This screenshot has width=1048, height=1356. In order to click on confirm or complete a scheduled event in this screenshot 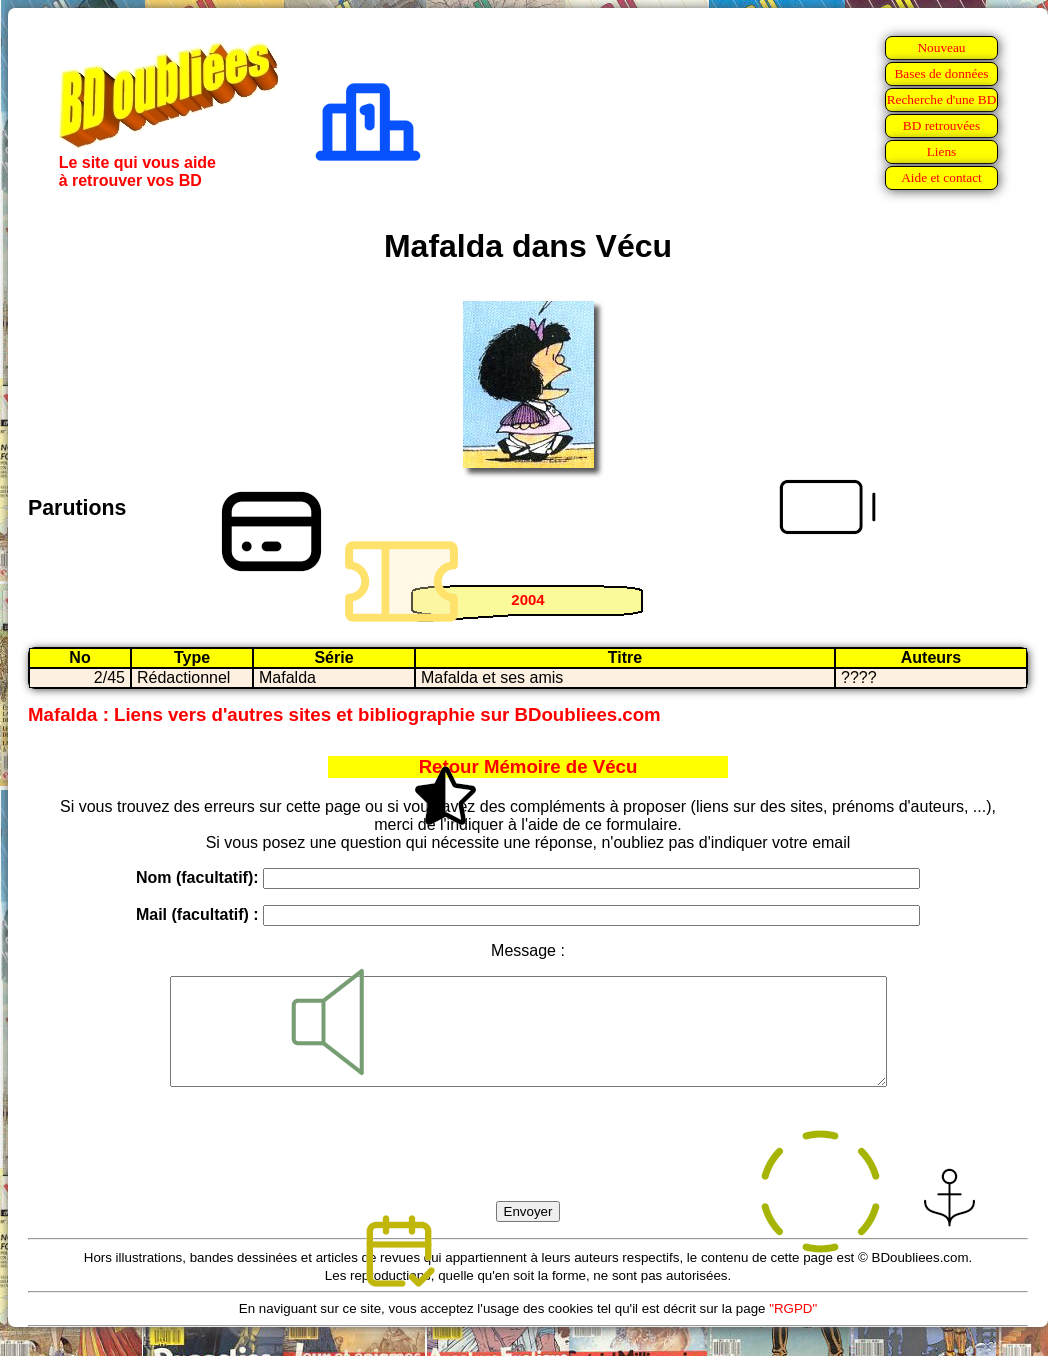, I will do `click(399, 1251)`.